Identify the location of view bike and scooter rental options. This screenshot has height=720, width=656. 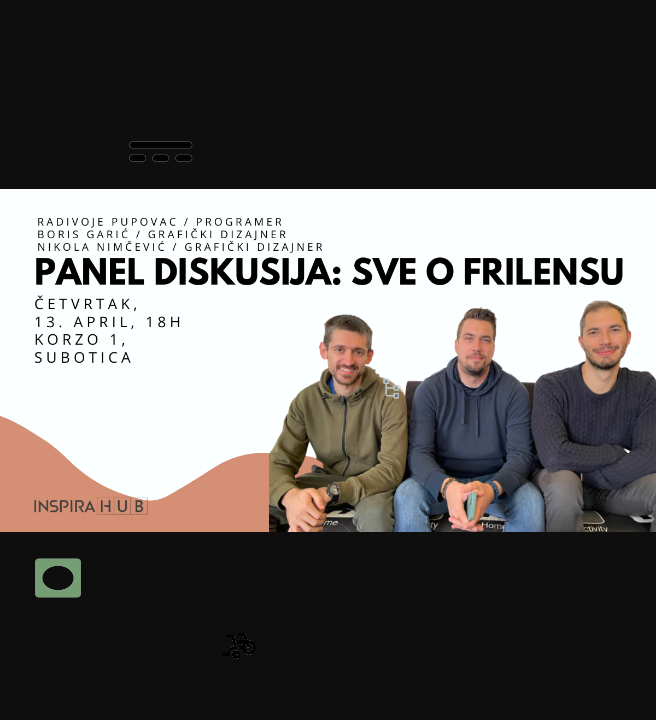
(239, 646).